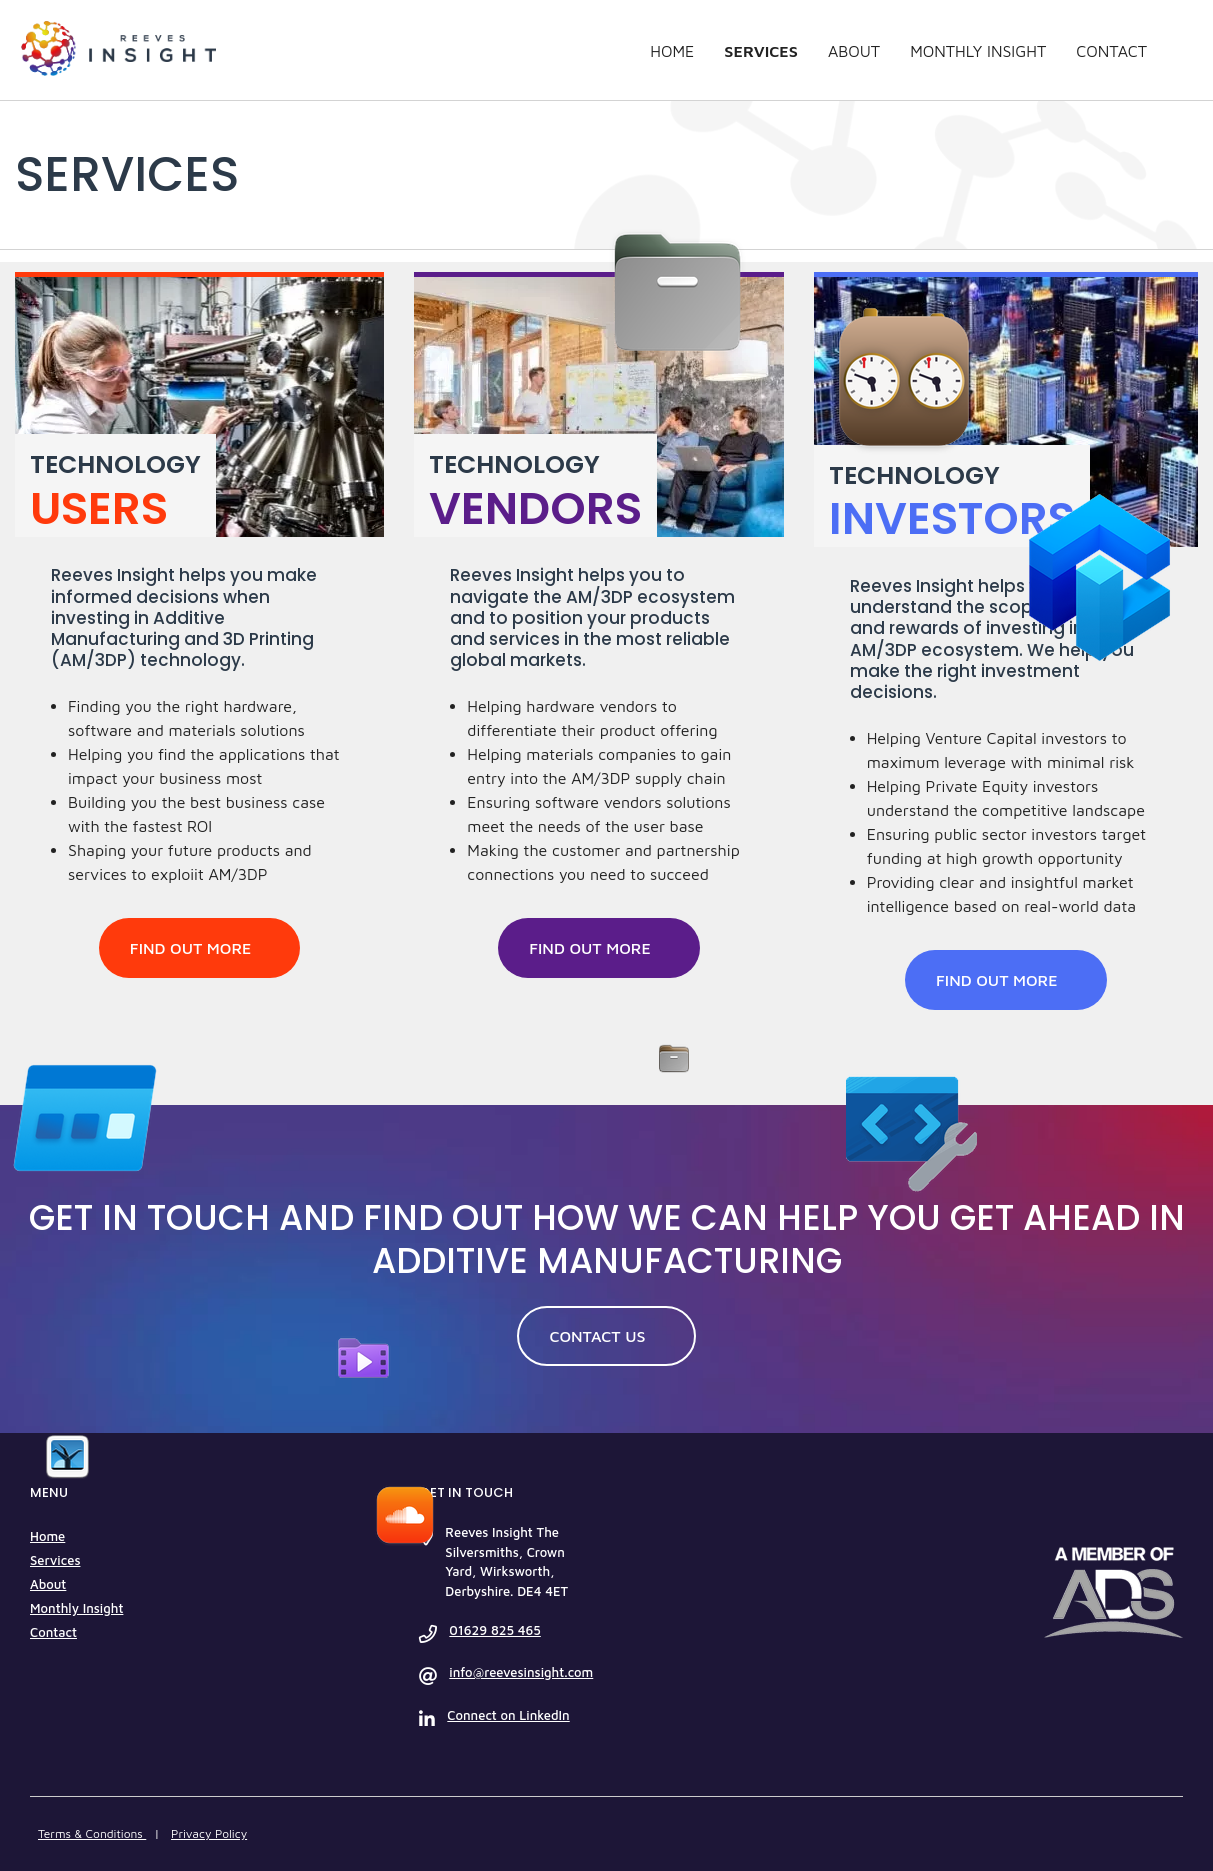  Describe the element at coordinates (904, 381) in the screenshot. I see `open the chess clock app` at that location.